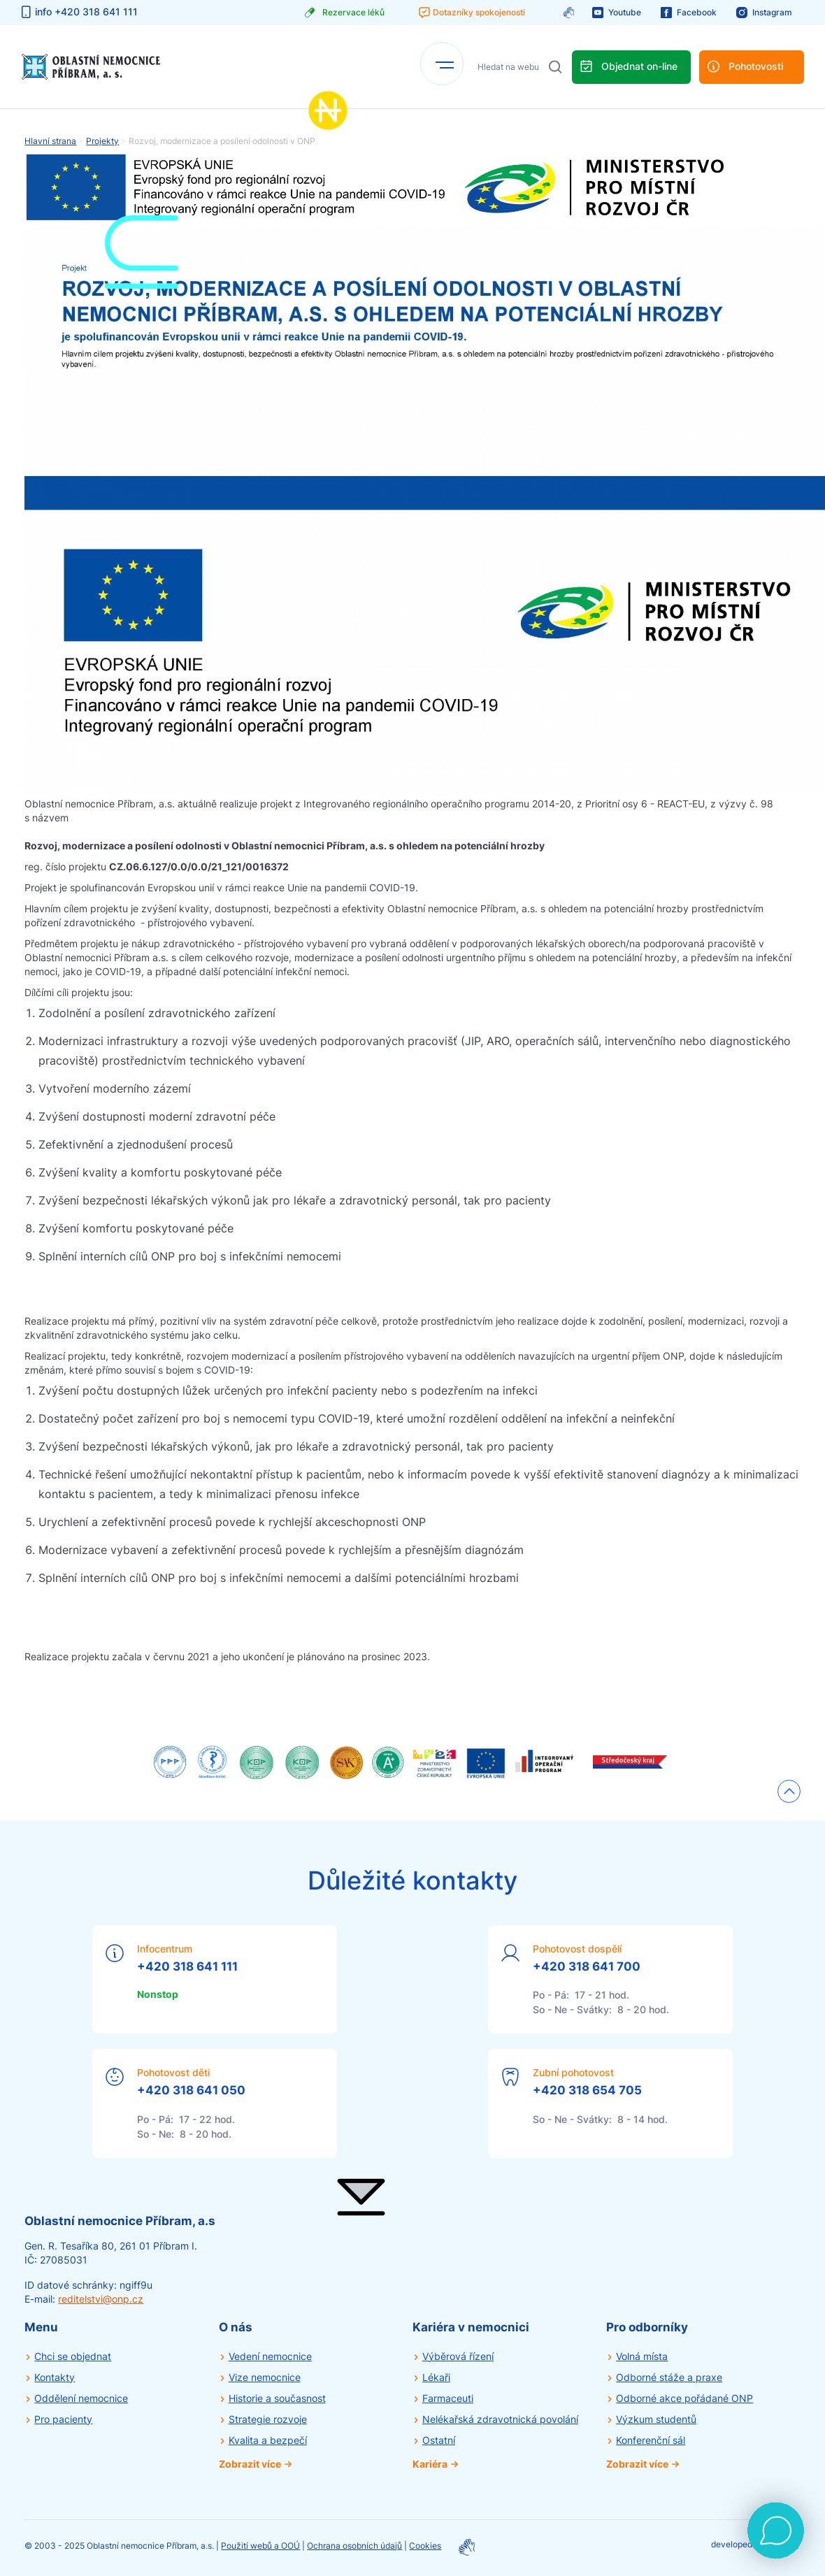 Image resolution: width=825 pixels, height=2576 pixels. Describe the element at coordinates (143, 250) in the screenshot. I see `indicates a subset relationship in mathematical or set operations` at that location.